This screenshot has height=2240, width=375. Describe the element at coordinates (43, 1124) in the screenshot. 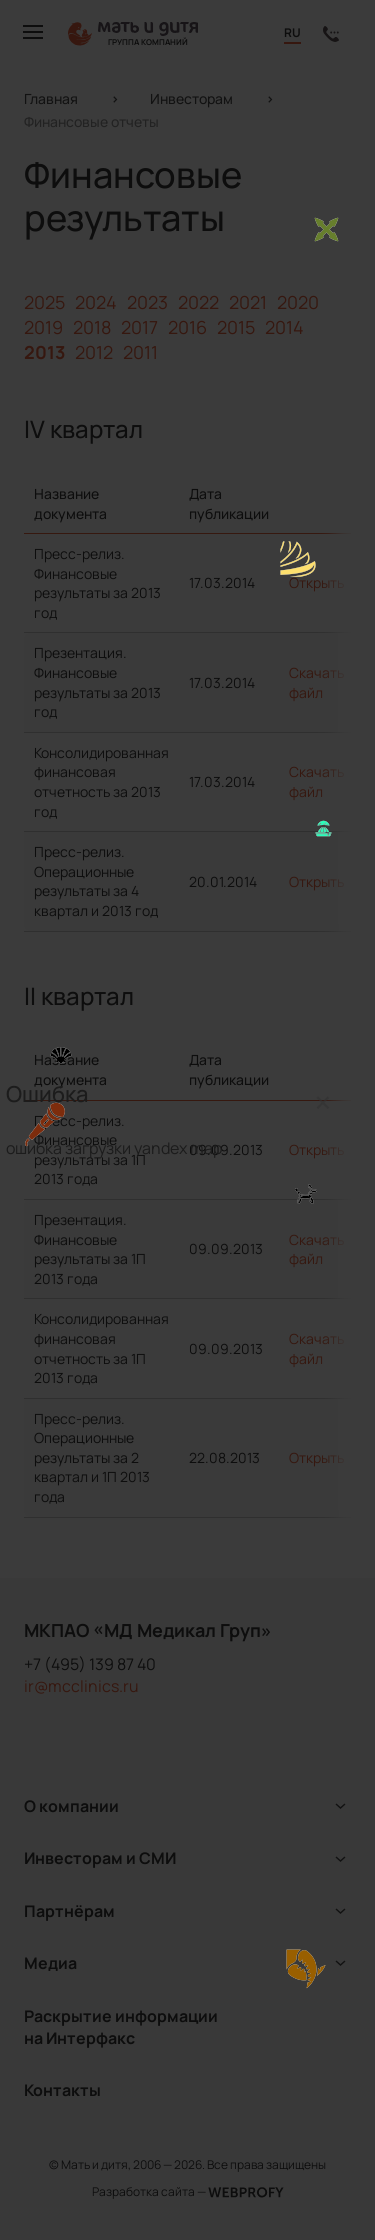

I see `tap to start voice recording` at that location.